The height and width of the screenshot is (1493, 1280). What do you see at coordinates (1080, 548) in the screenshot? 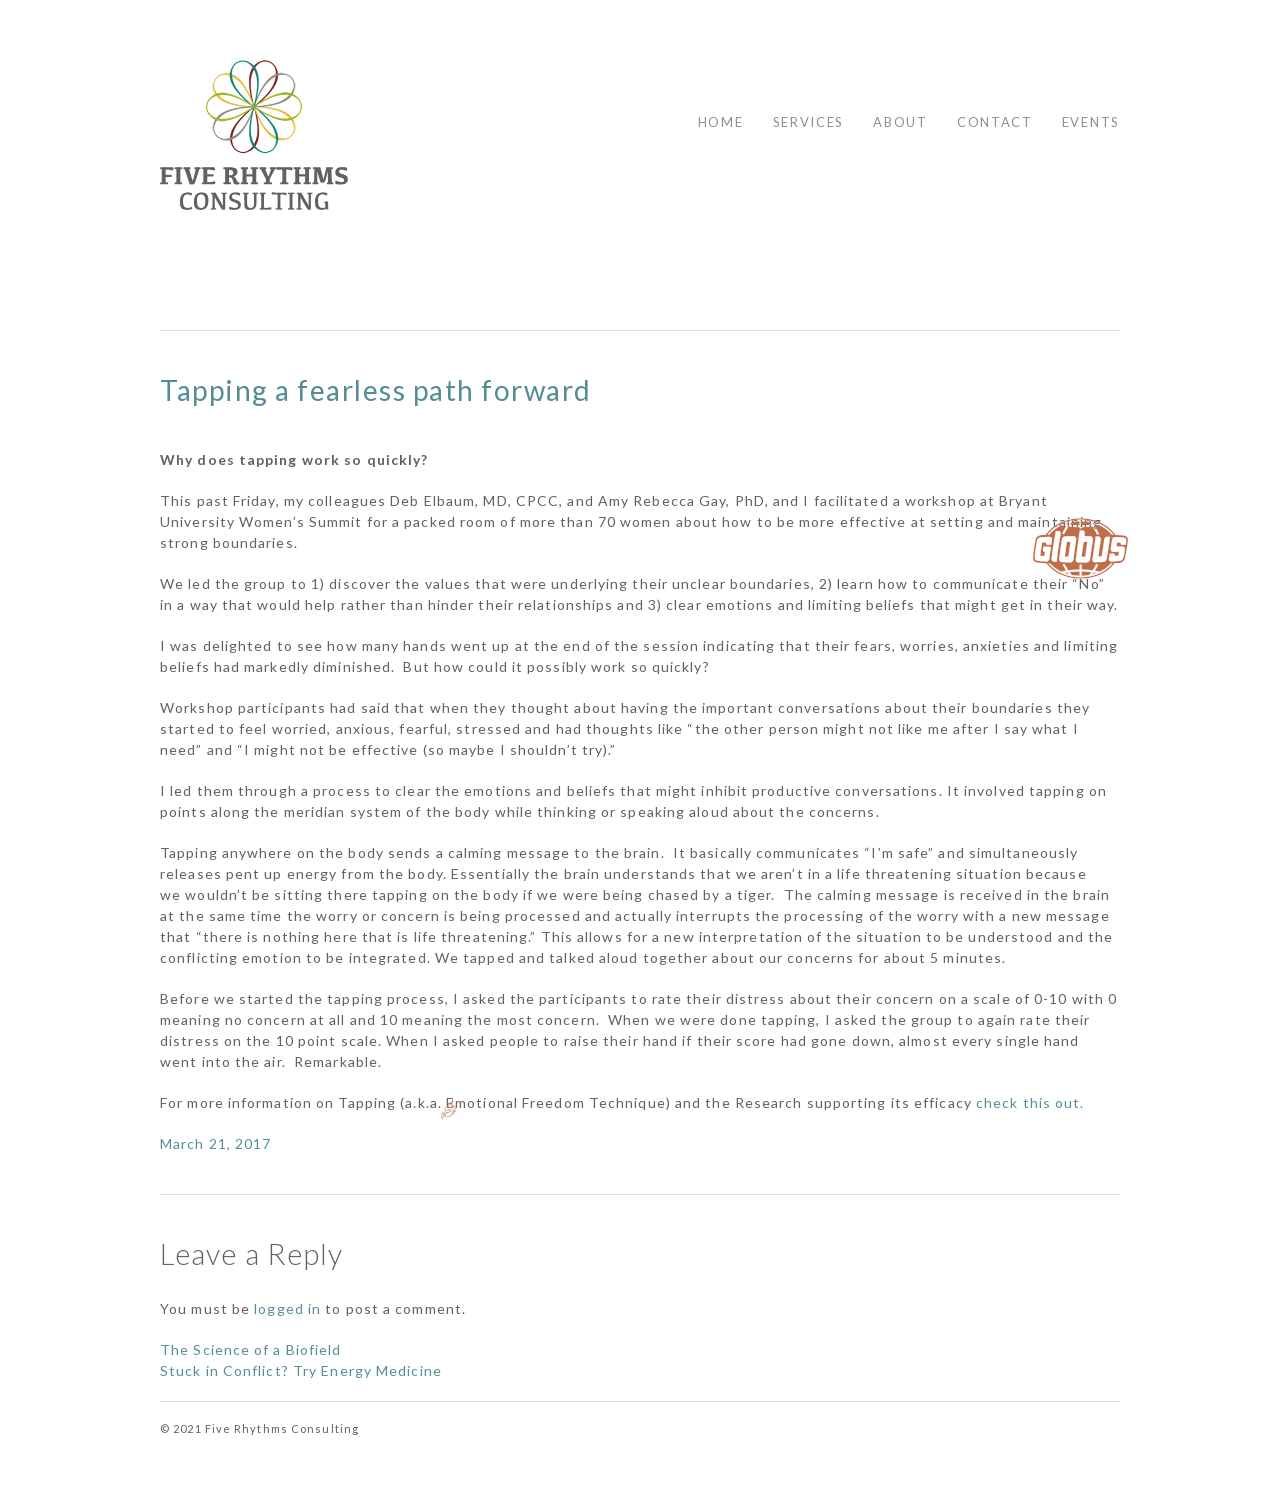
I see `globus brand logo` at bounding box center [1080, 548].